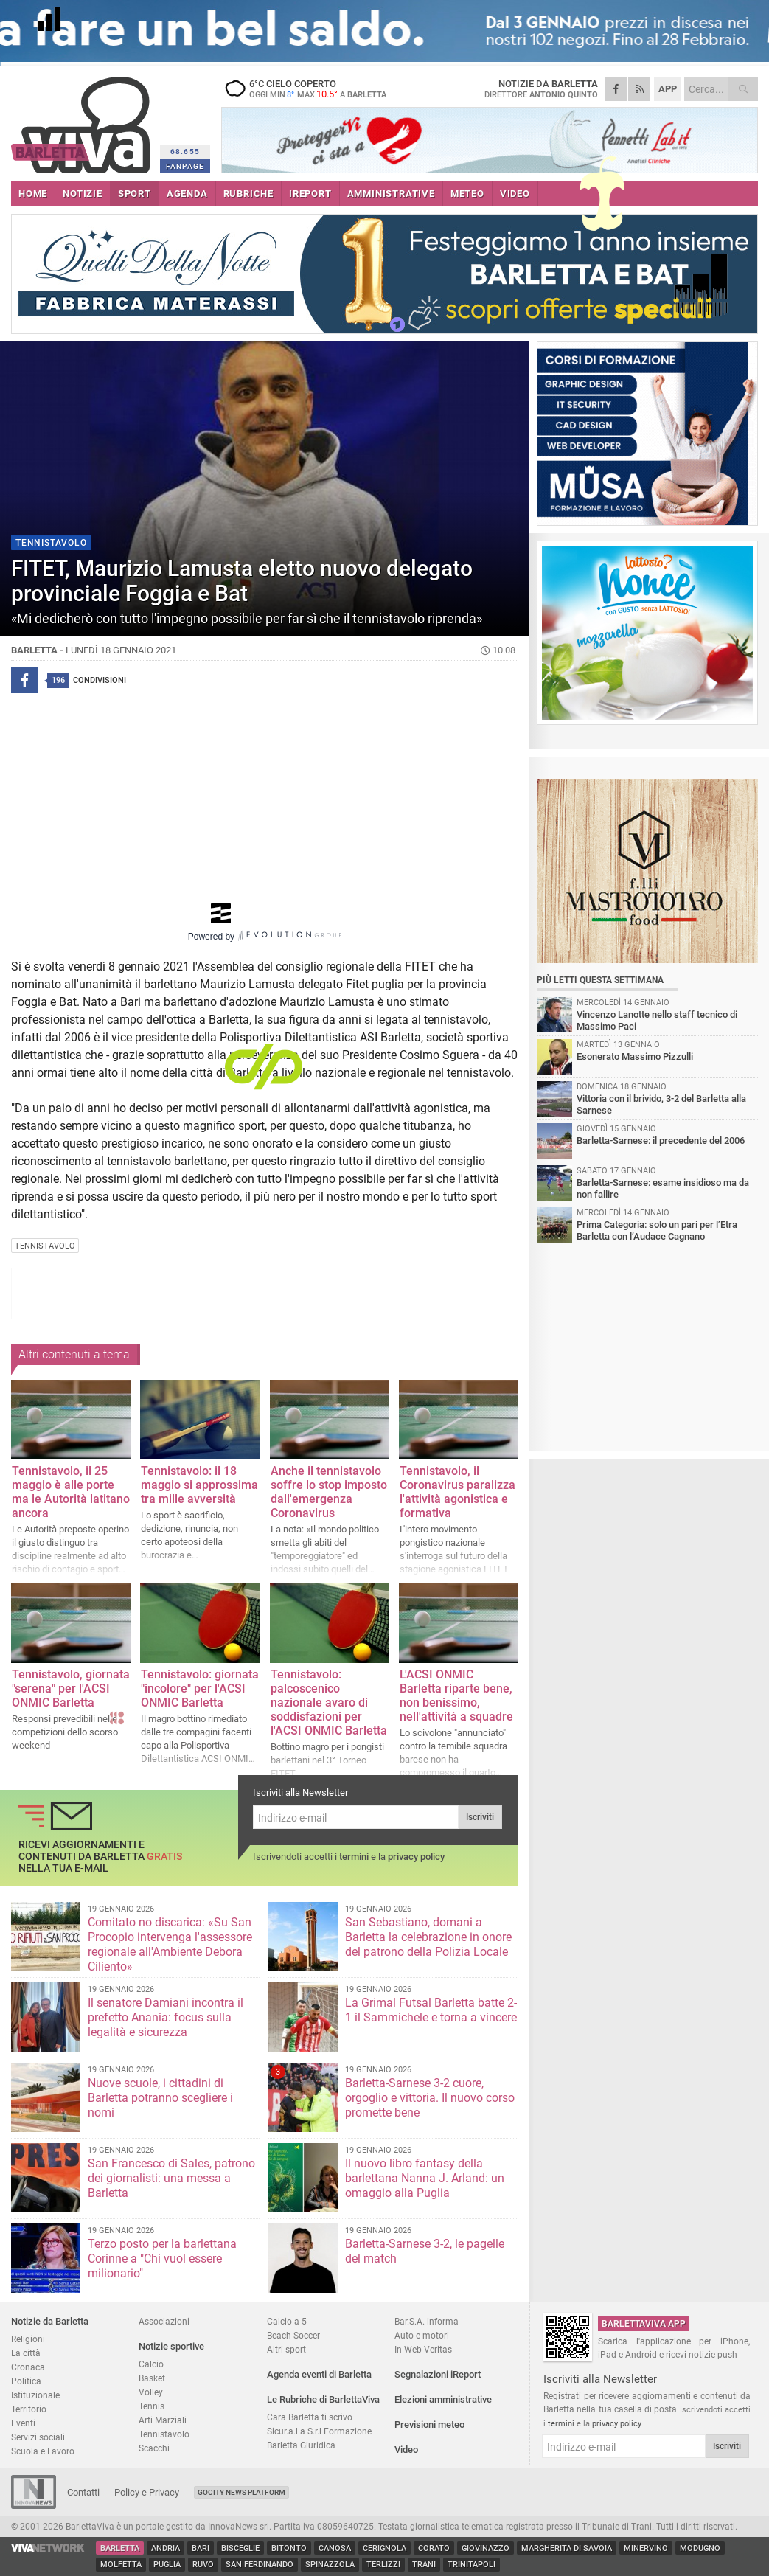  What do you see at coordinates (700, 285) in the screenshot?
I see `open soundcharts music analytics platform` at bounding box center [700, 285].